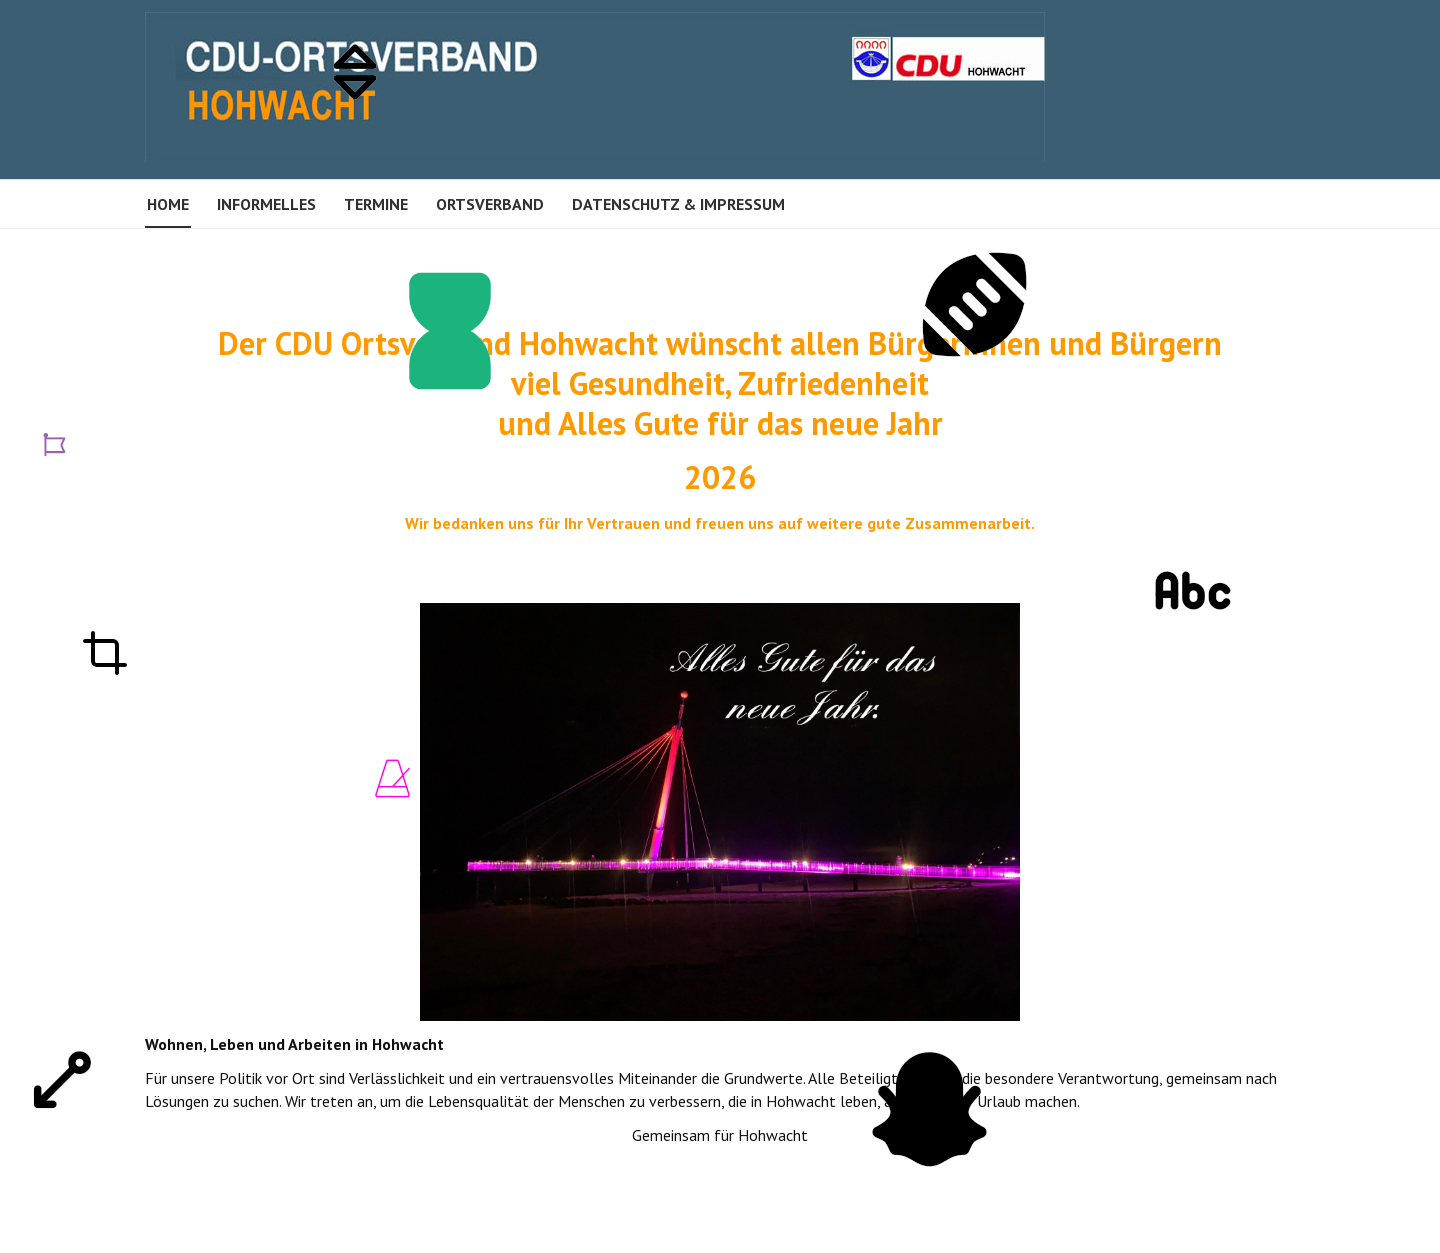  Describe the element at coordinates (60, 1081) in the screenshot. I see `move or navigate to the lower-left` at that location.